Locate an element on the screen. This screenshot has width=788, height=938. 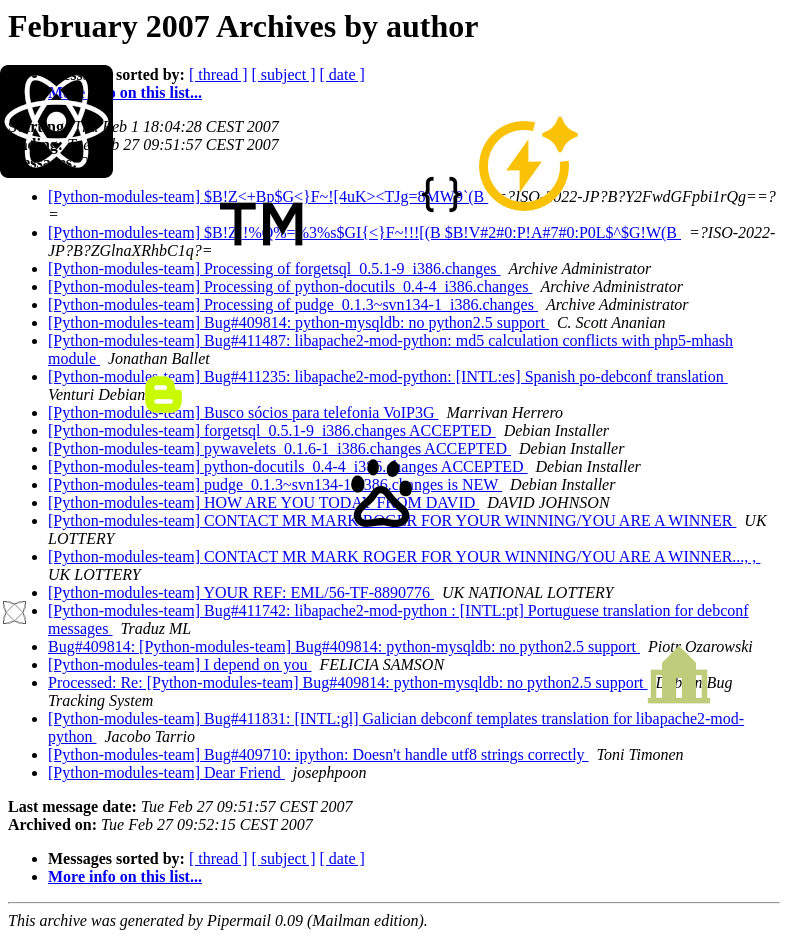
indicates trademarked content or branding is located at coordinates (263, 224).